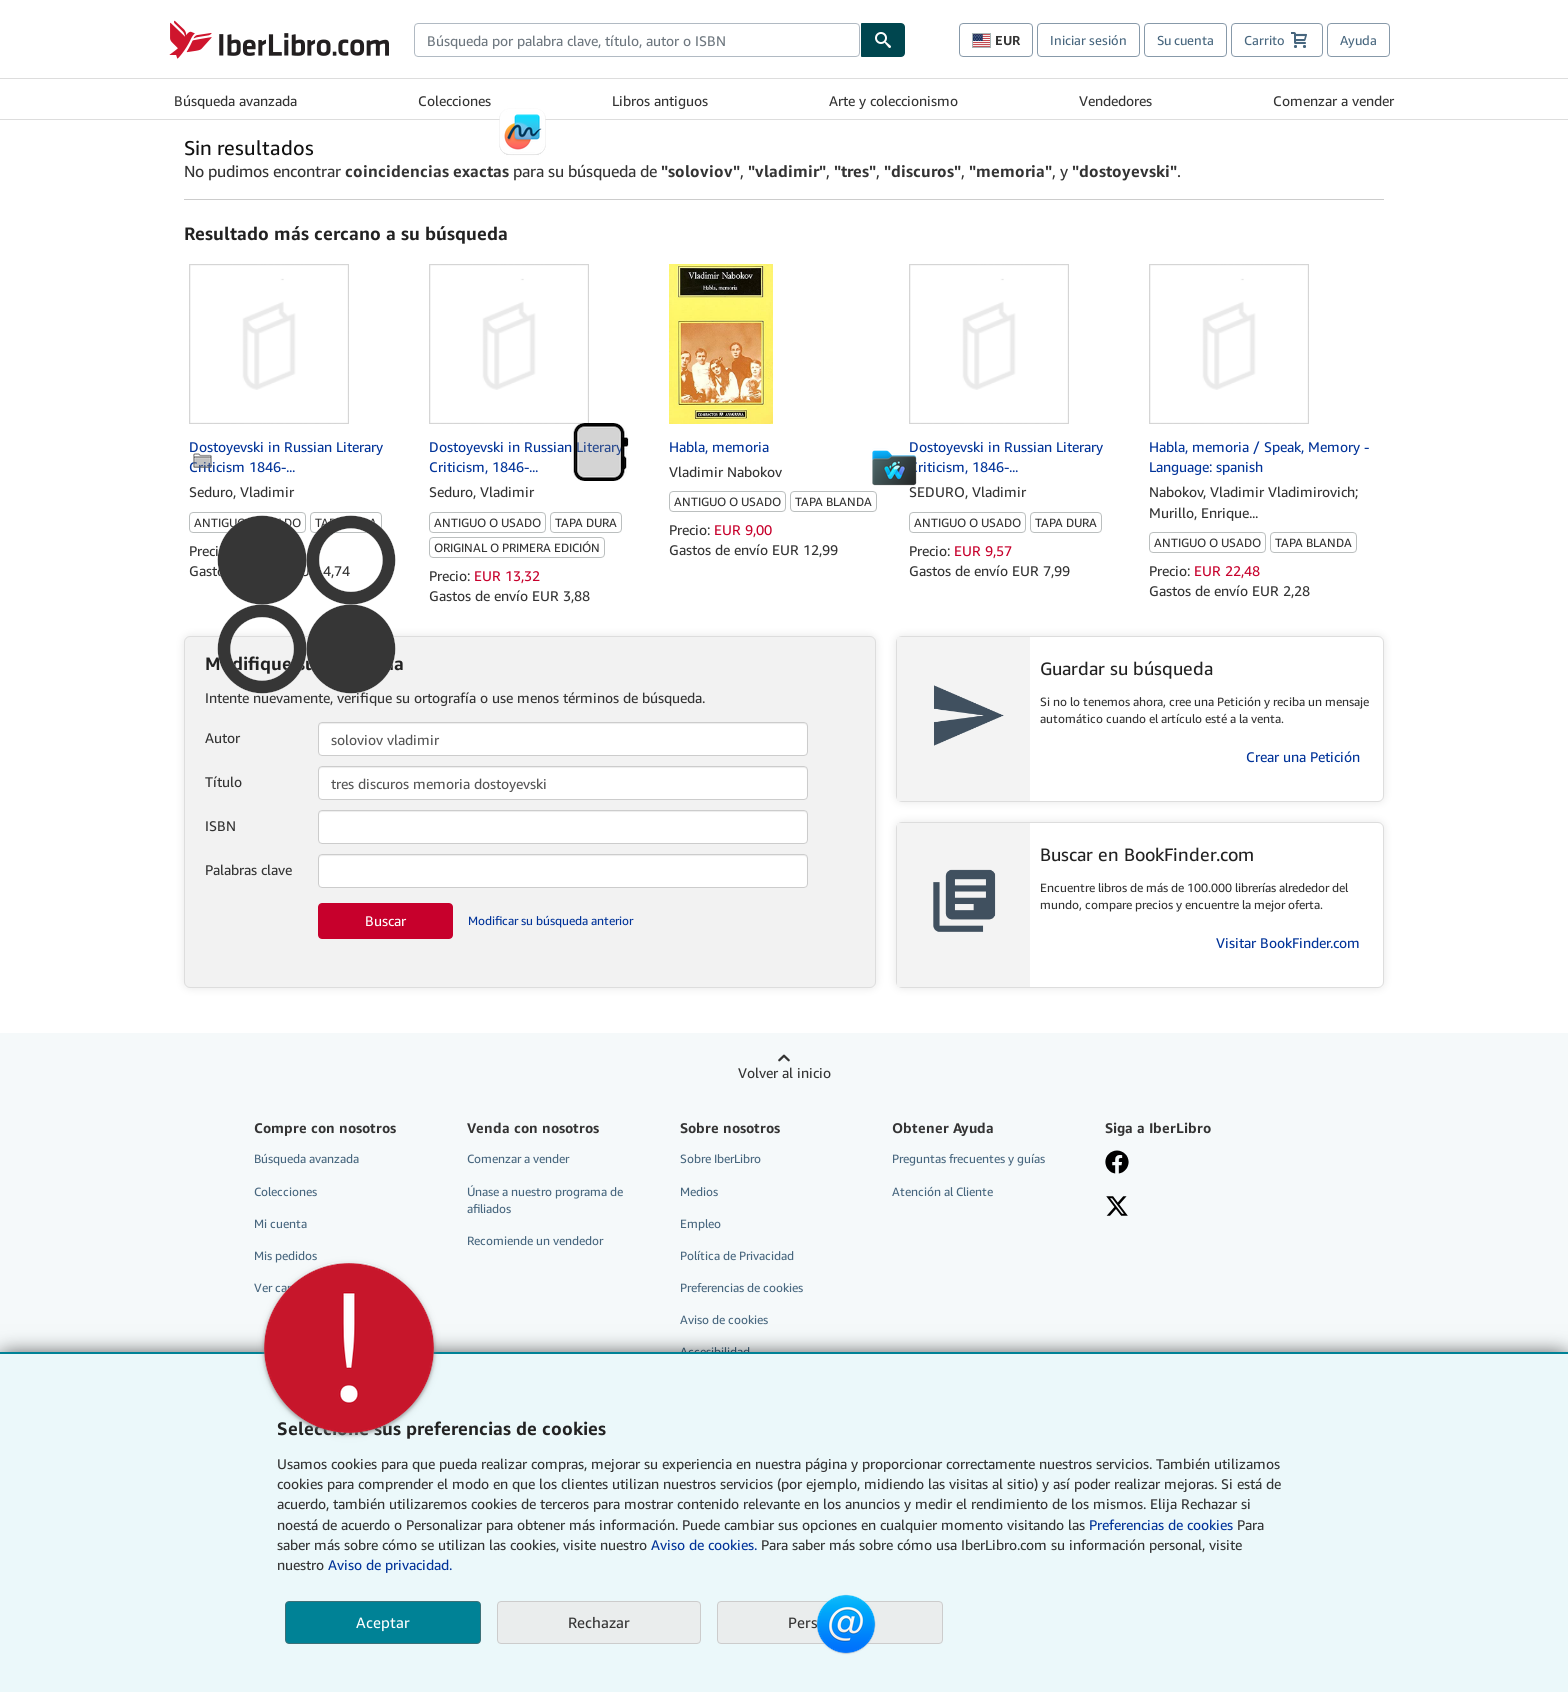  Describe the element at coordinates (600, 452) in the screenshot. I see `view connected Apple Watch in sidebar` at that location.